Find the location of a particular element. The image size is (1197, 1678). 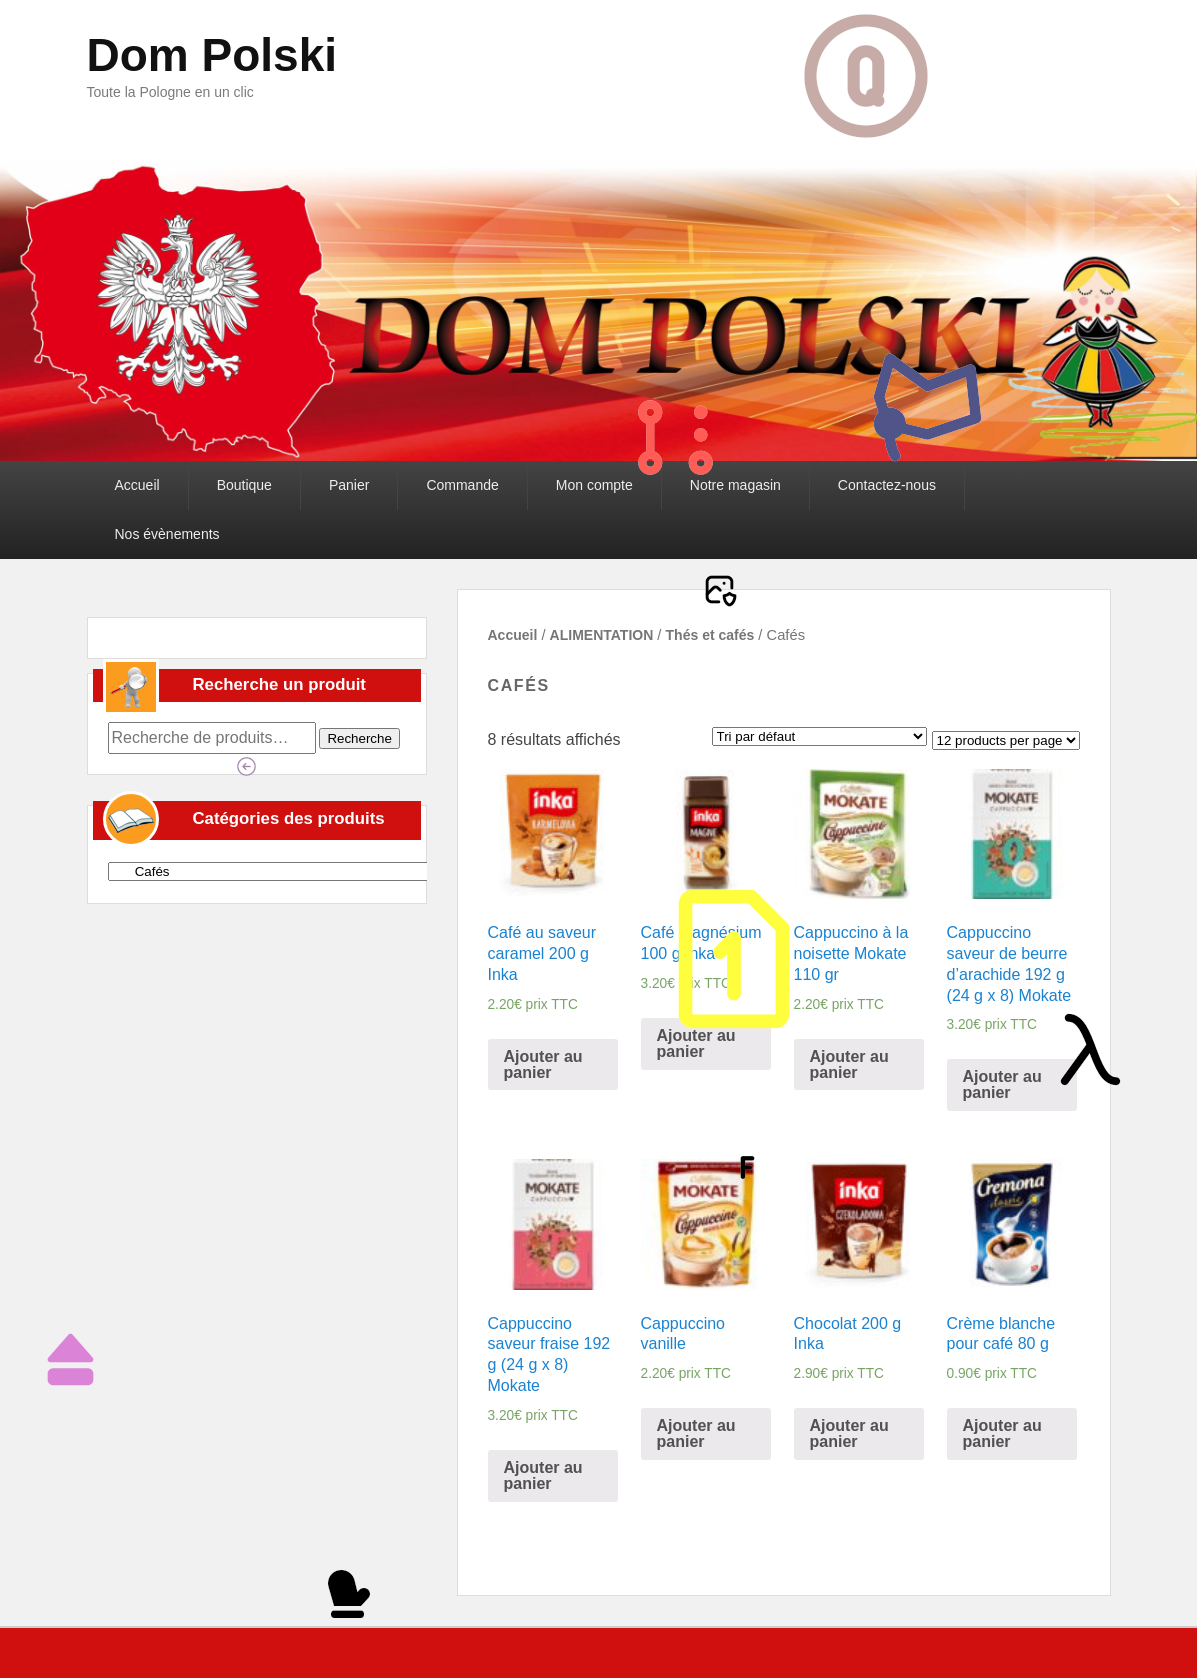

indicates a Facebook shortcut or link is located at coordinates (747, 1167).